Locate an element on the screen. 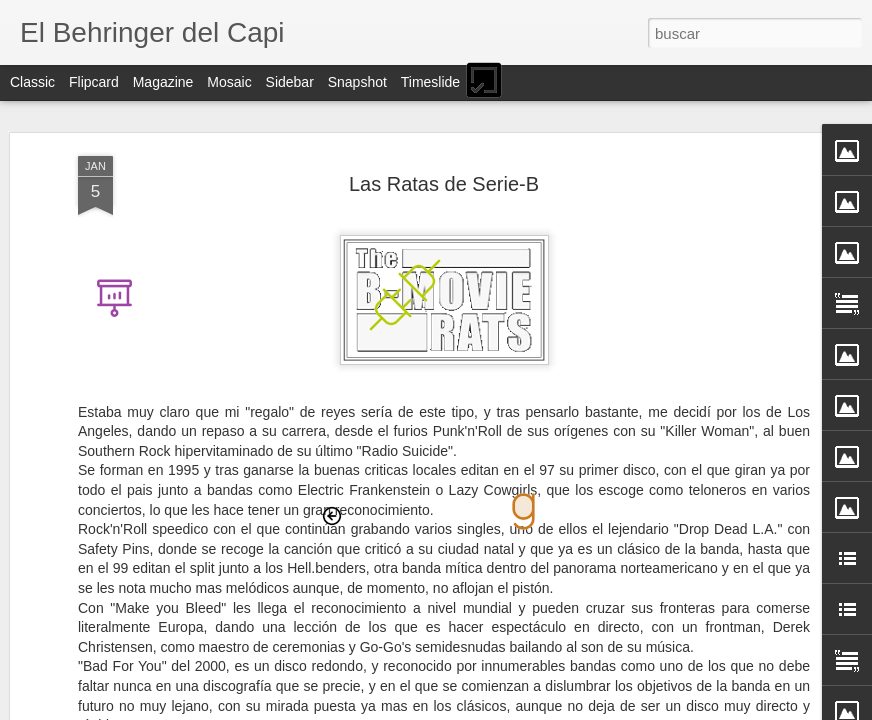  open Goodreads app or website is located at coordinates (523, 511).